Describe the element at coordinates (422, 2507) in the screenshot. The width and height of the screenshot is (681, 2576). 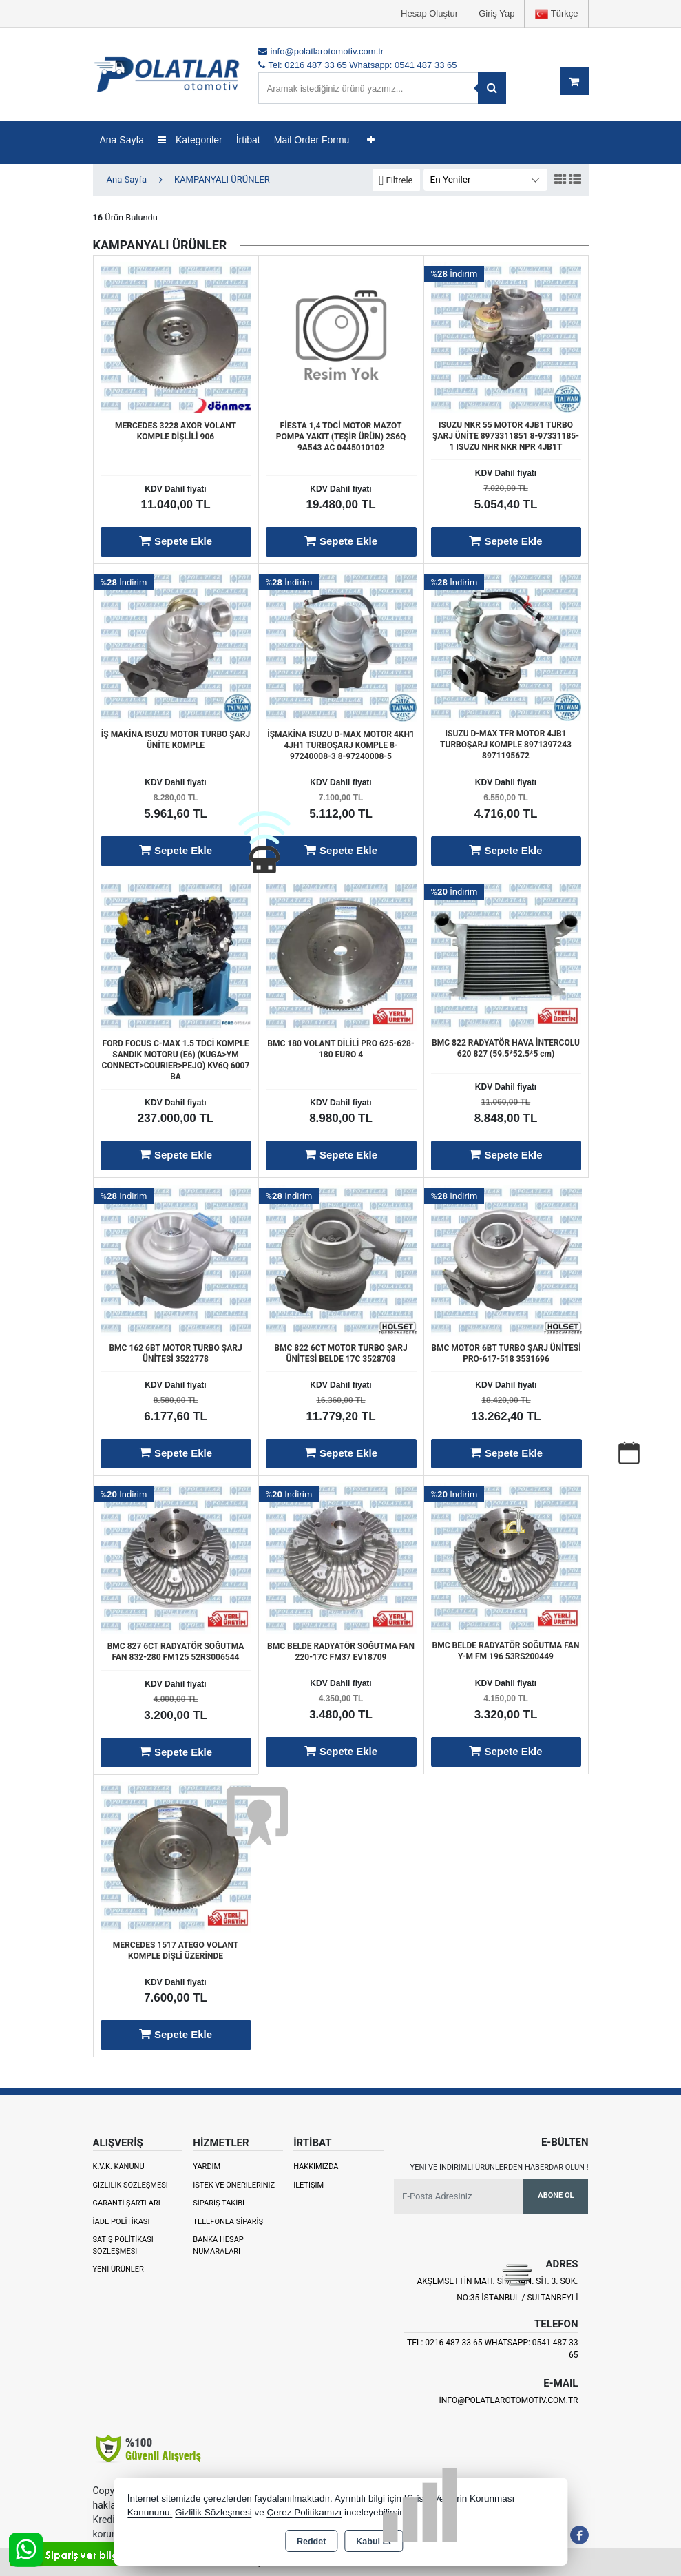
I see `cellular signal excellent symbol network symbol` at that location.